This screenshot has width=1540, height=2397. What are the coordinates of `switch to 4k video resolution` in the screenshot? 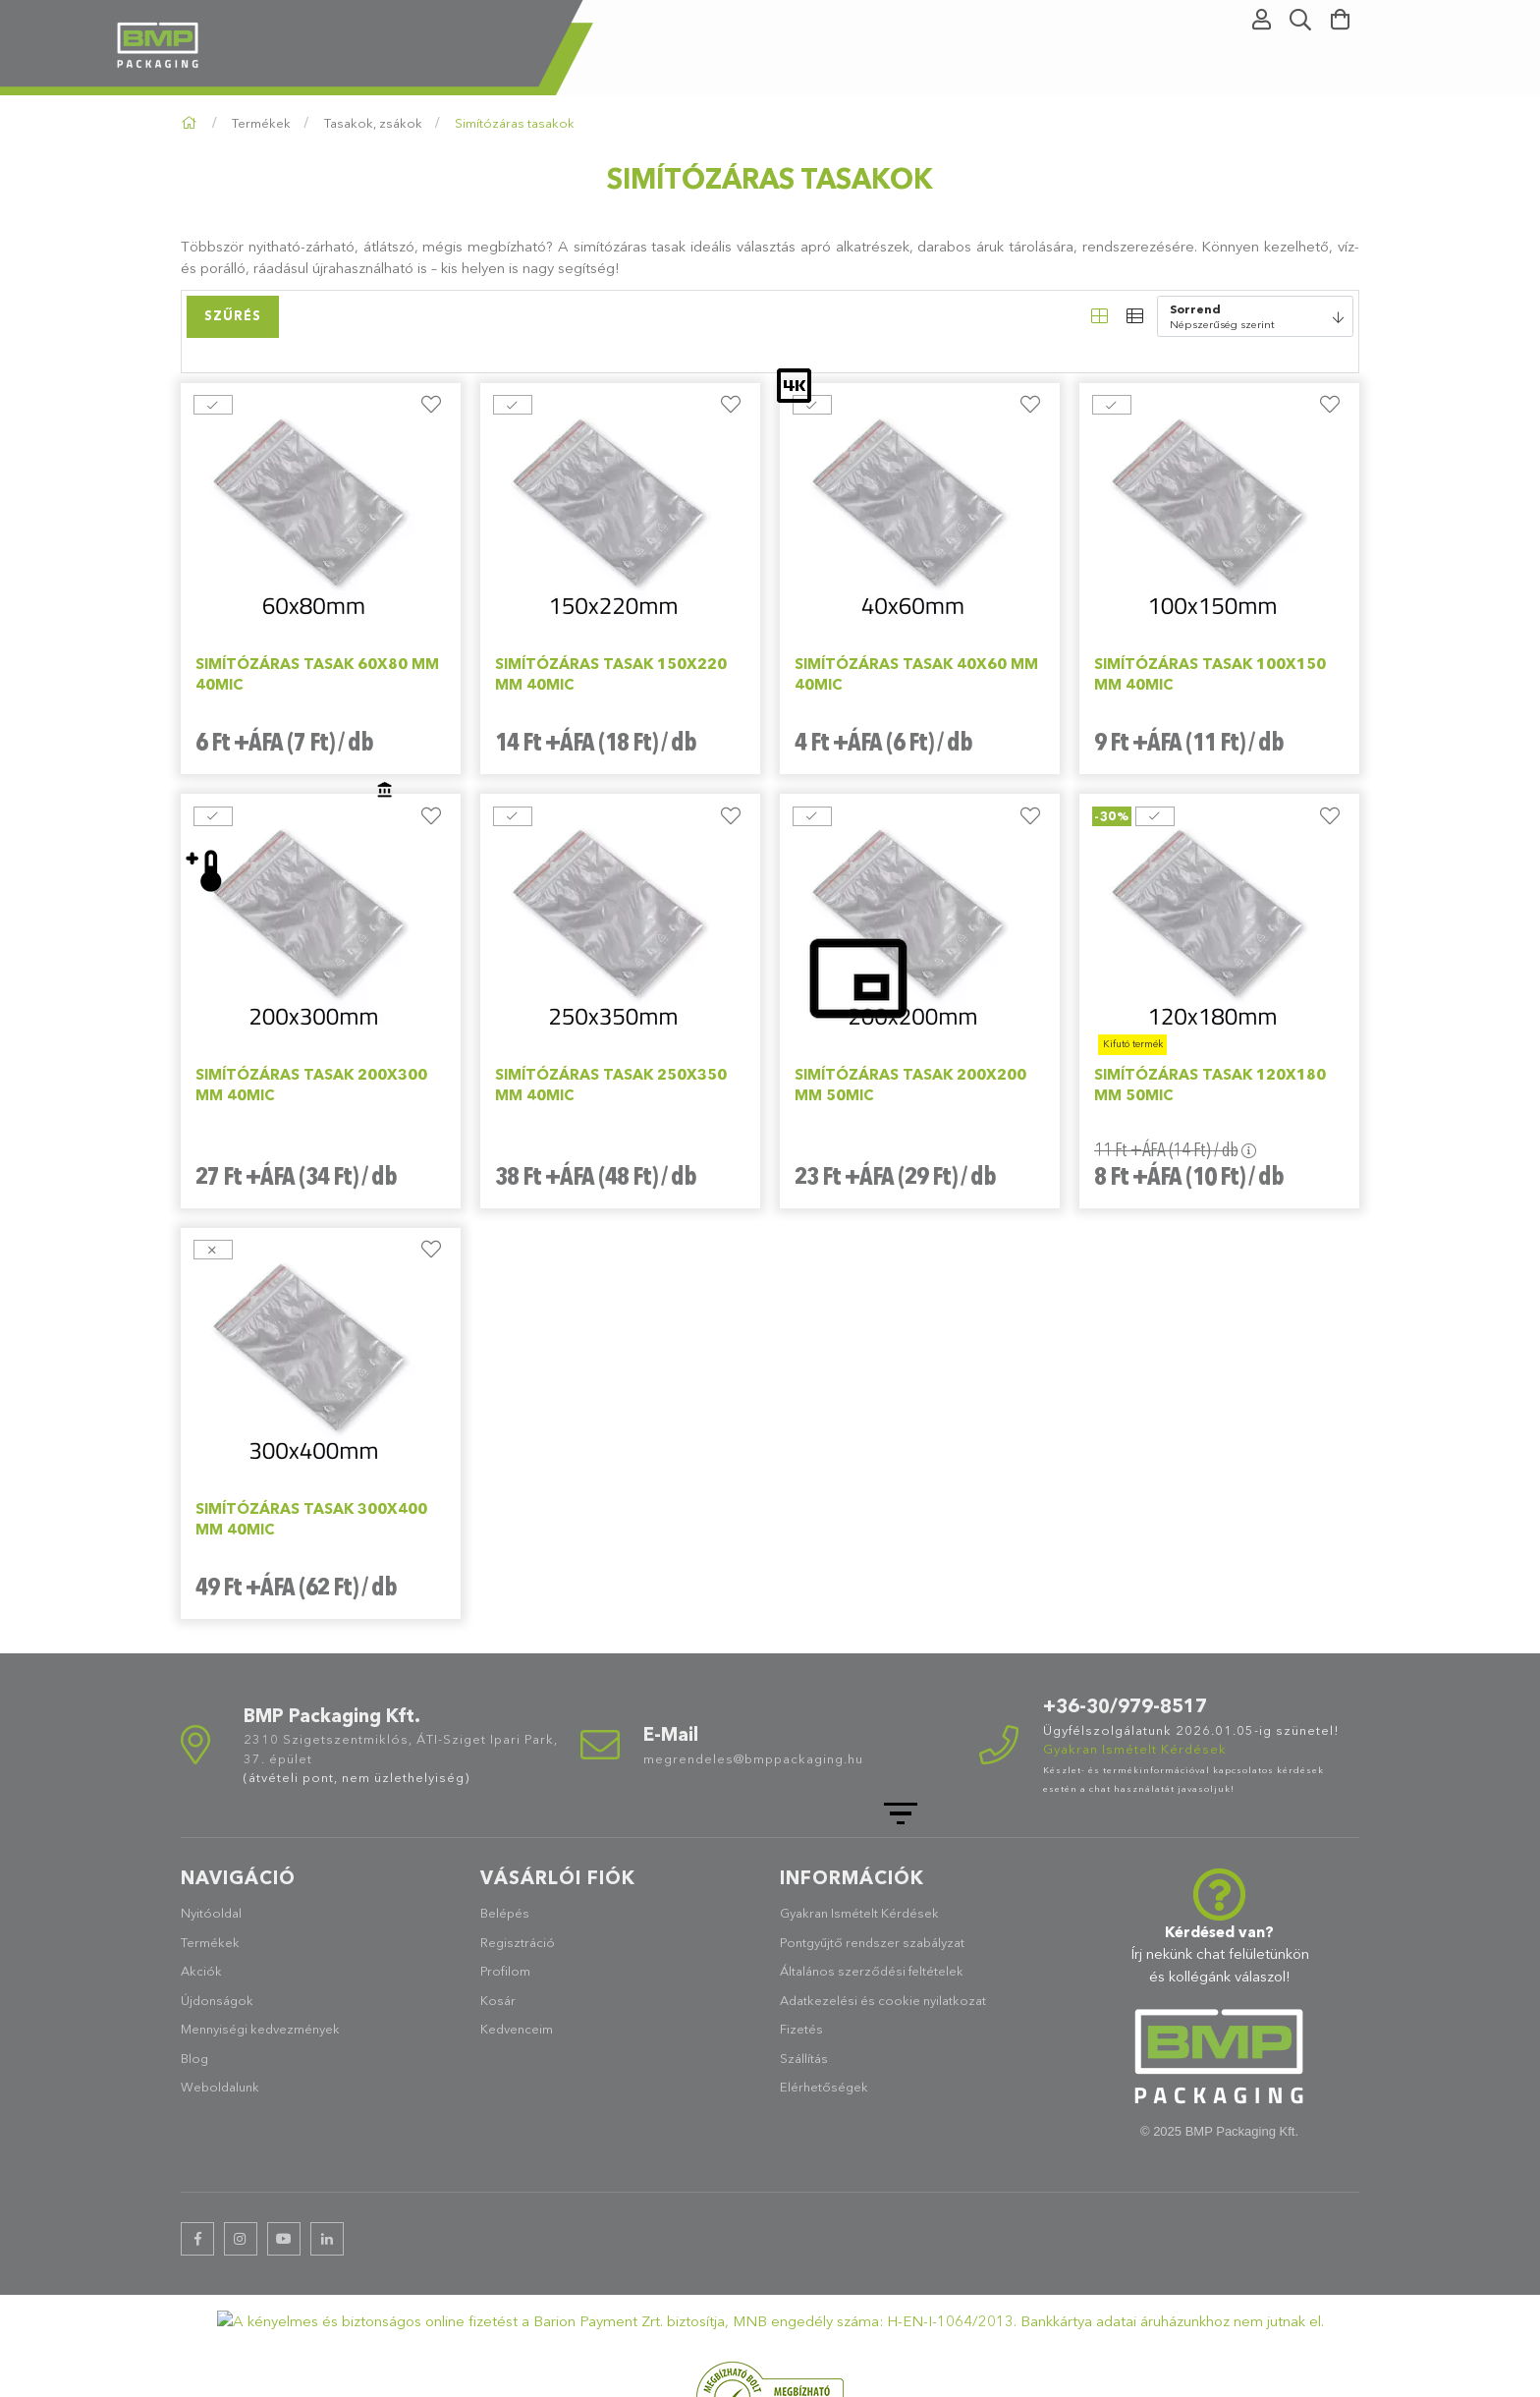 It's located at (794, 385).